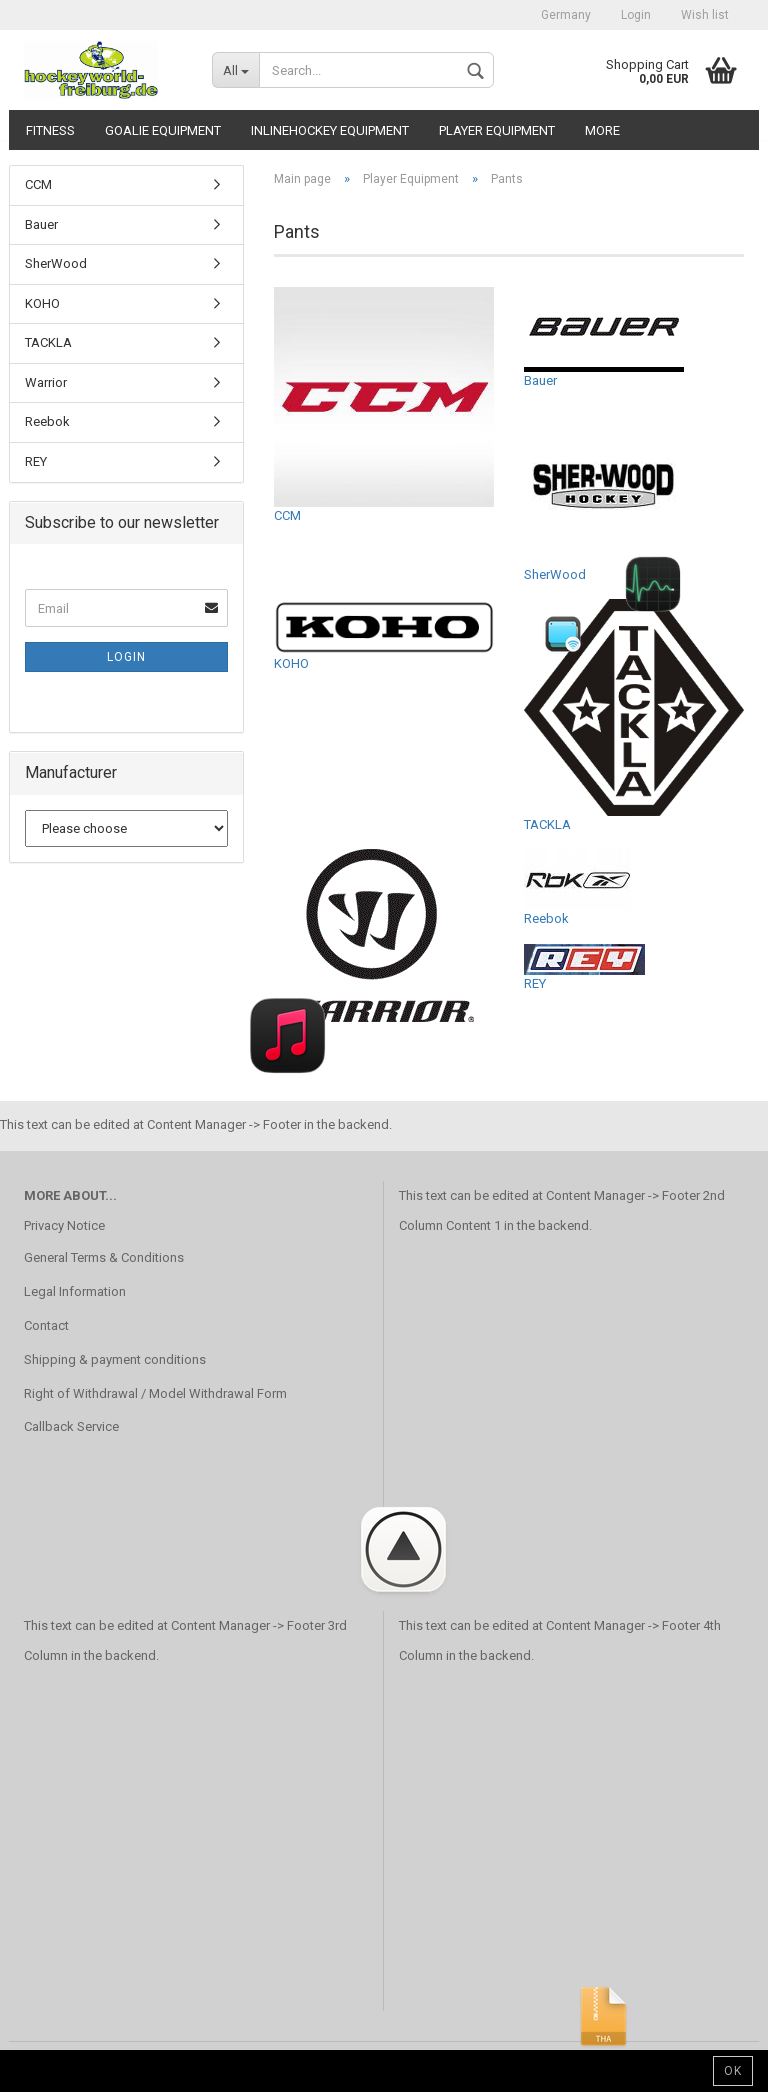 The image size is (768, 2092). What do you see at coordinates (603, 2017) in the screenshot?
I see `a compressed archive file in THA format` at bounding box center [603, 2017].